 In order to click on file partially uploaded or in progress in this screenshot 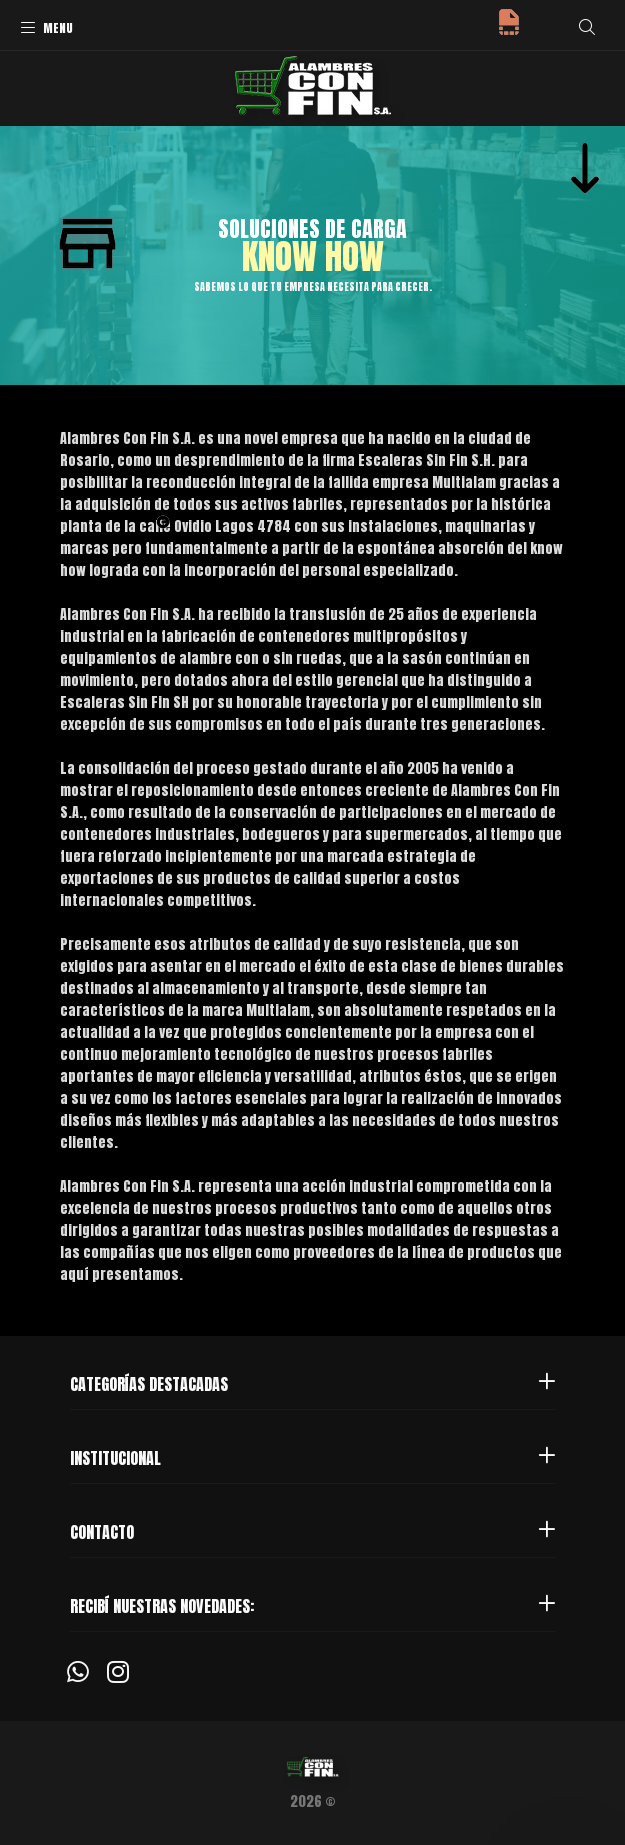, I will do `click(509, 22)`.